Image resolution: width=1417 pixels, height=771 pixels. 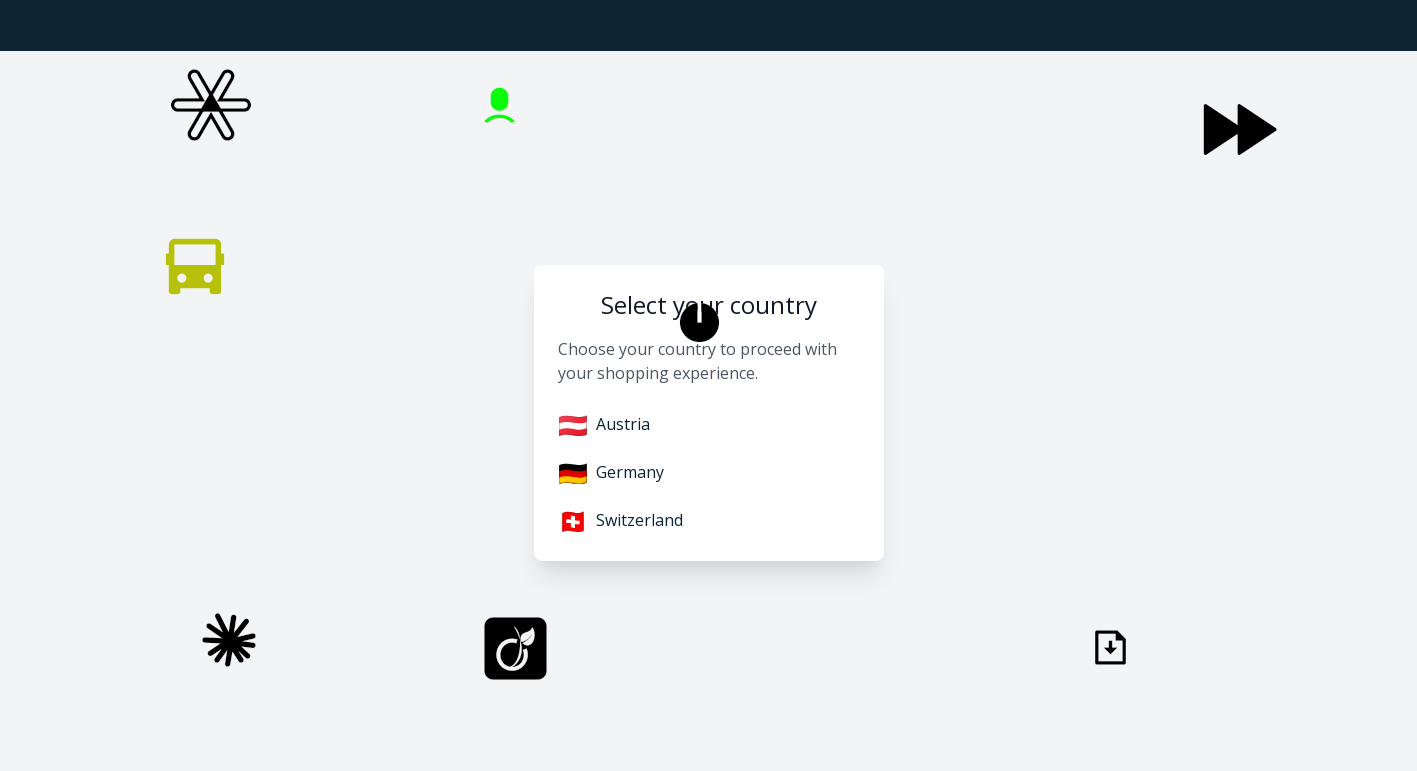 I want to click on view your profile, so click(x=499, y=105).